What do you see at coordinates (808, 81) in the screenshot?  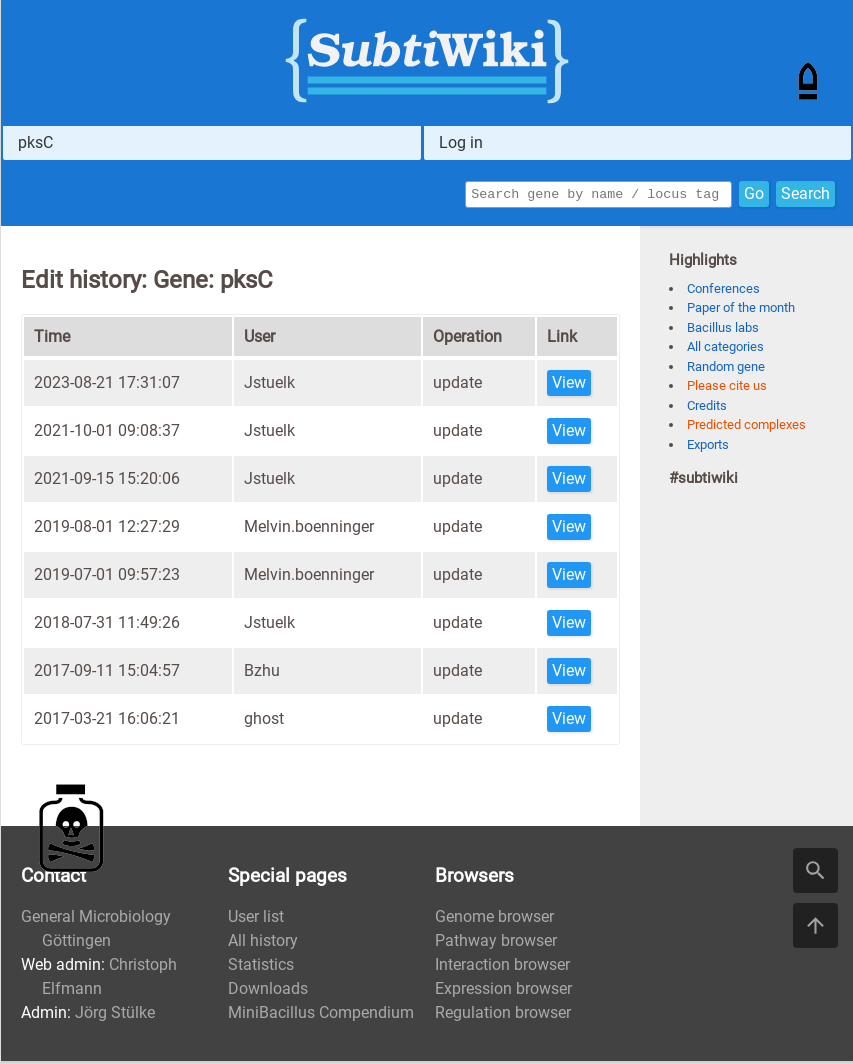 I see `select rifle weapon in game inventory` at bounding box center [808, 81].